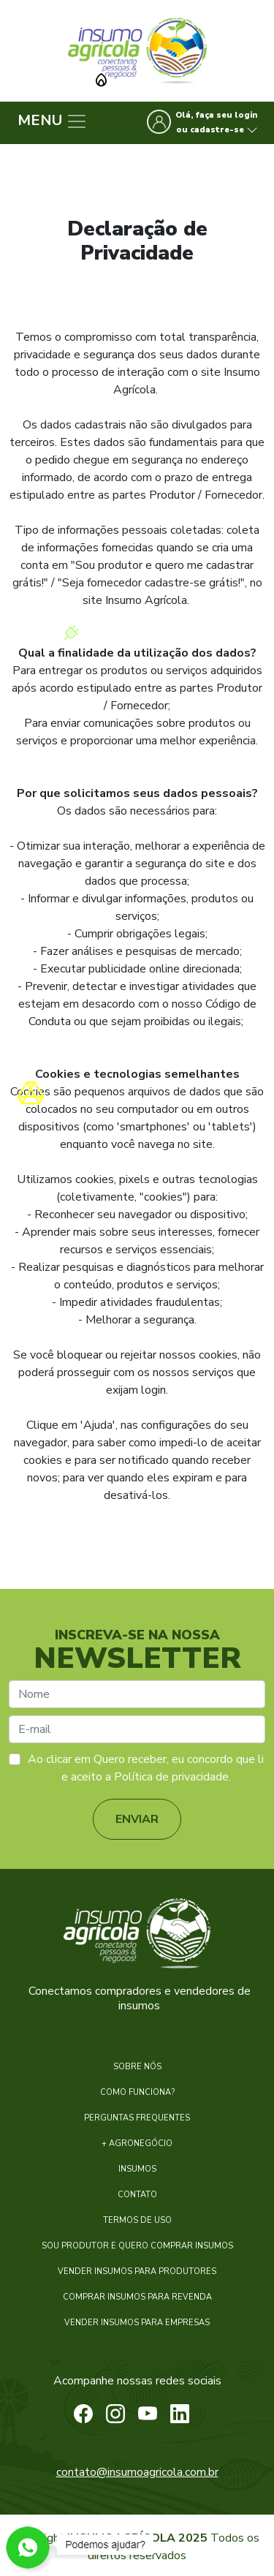 This screenshot has height=2576, width=274. What do you see at coordinates (71, 633) in the screenshot?
I see `connect to a power source` at bounding box center [71, 633].